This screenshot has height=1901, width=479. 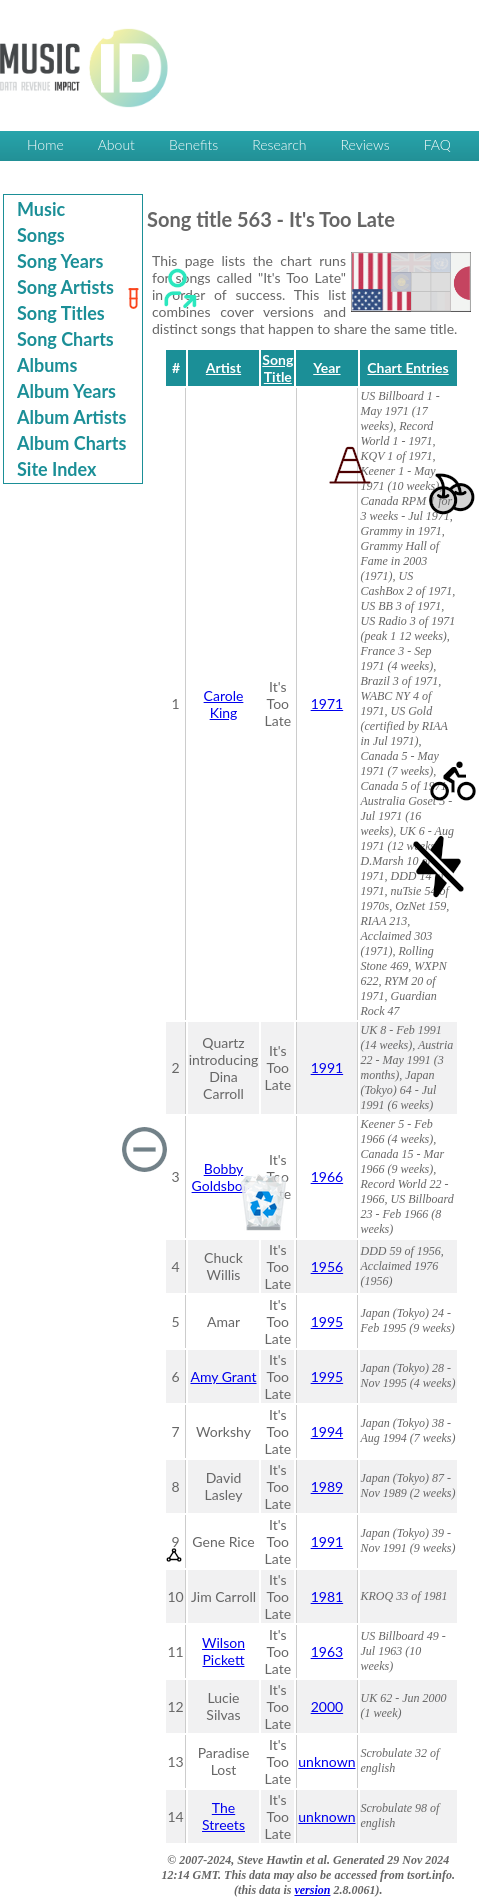 I want to click on disable camera flash, so click(x=438, y=866).